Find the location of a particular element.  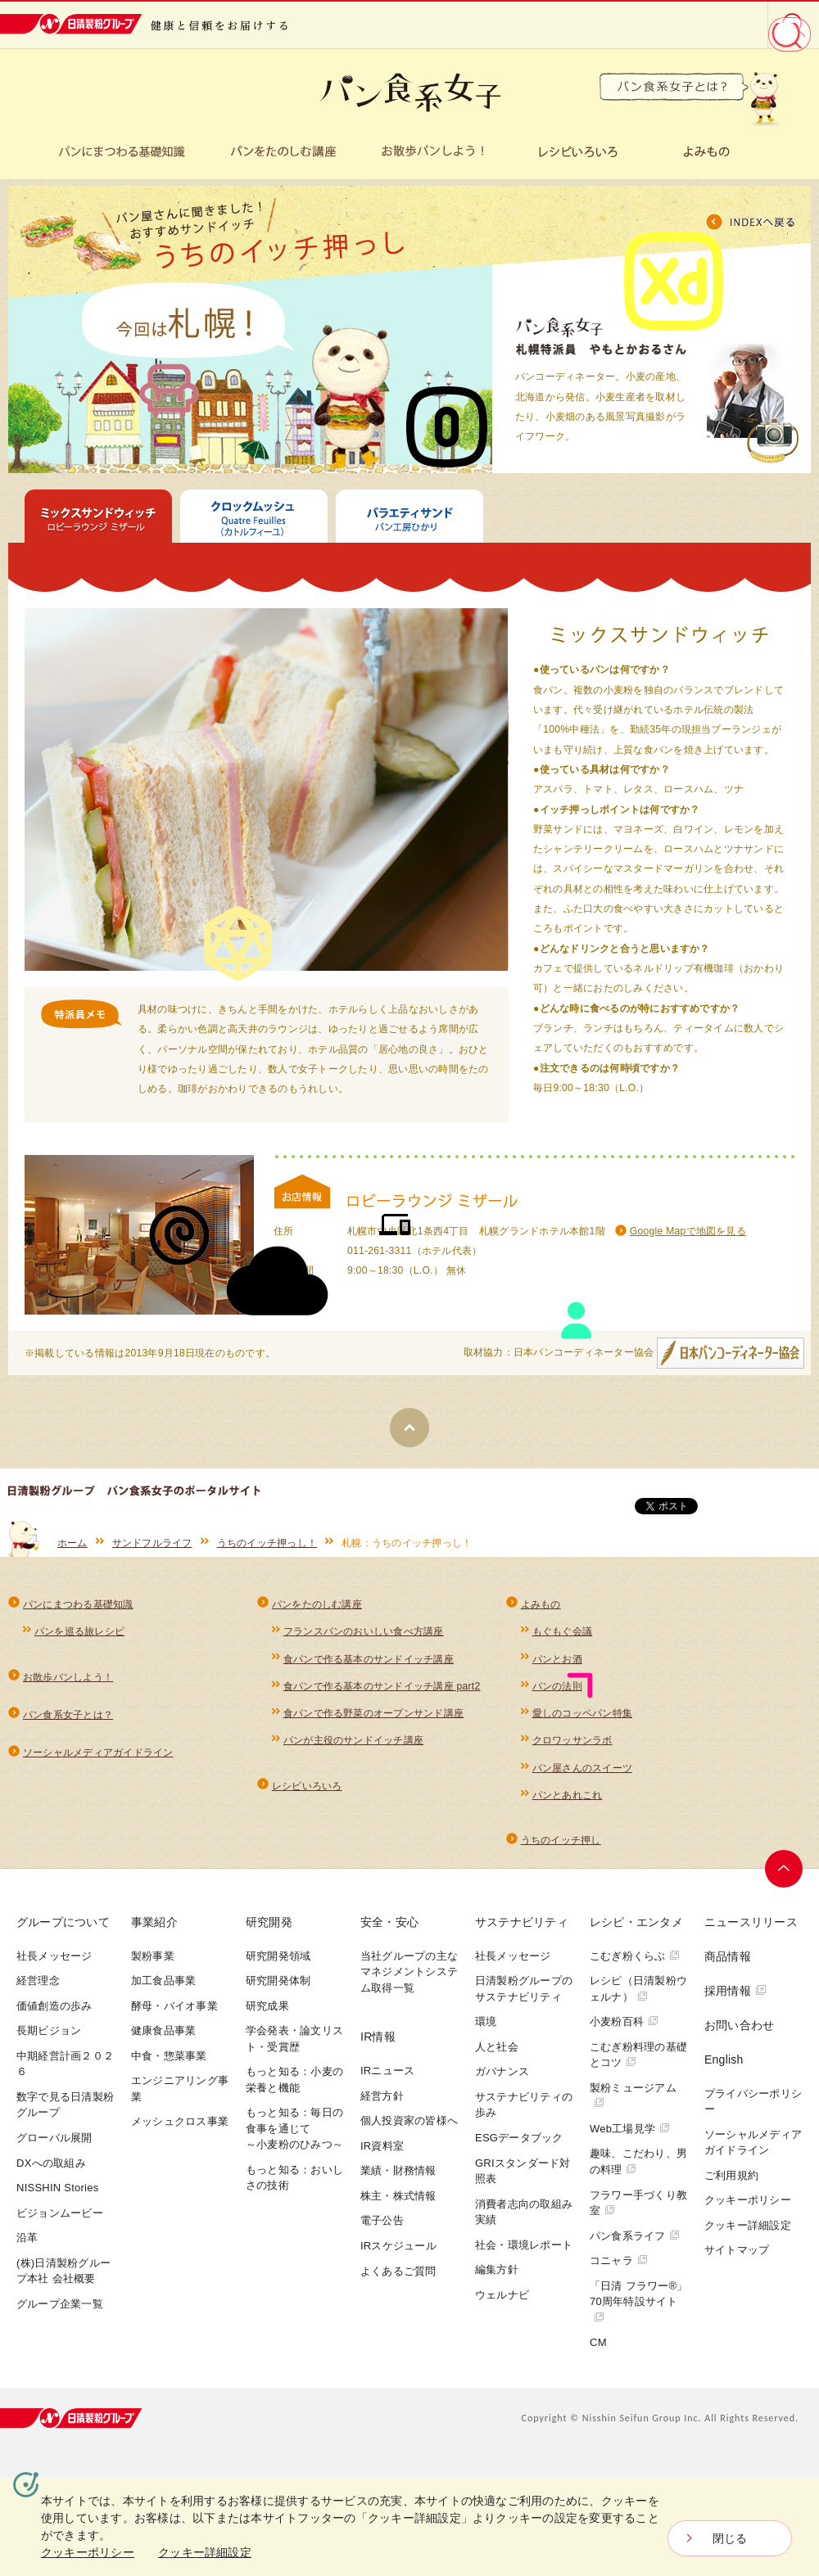

view 3D model or object is located at coordinates (238, 943).